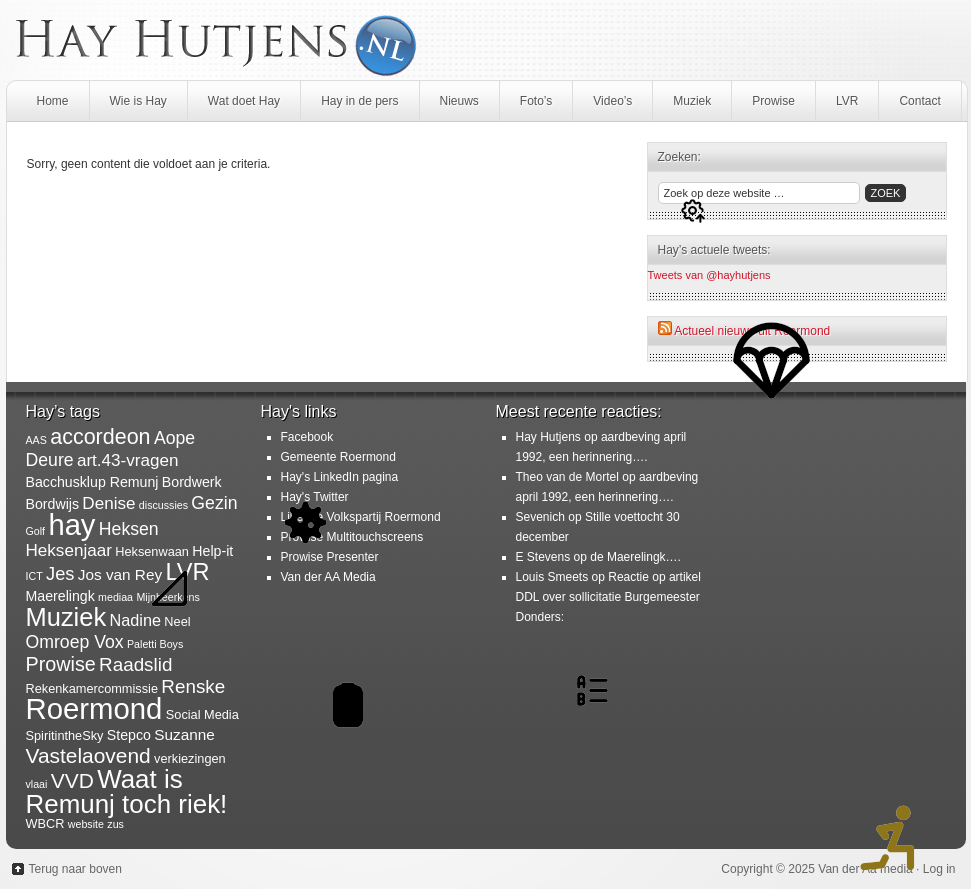 This screenshot has height=889, width=971. What do you see at coordinates (348, 705) in the screenshot?
I see `indicates full battery charge status` at bounding box center [348, 705].